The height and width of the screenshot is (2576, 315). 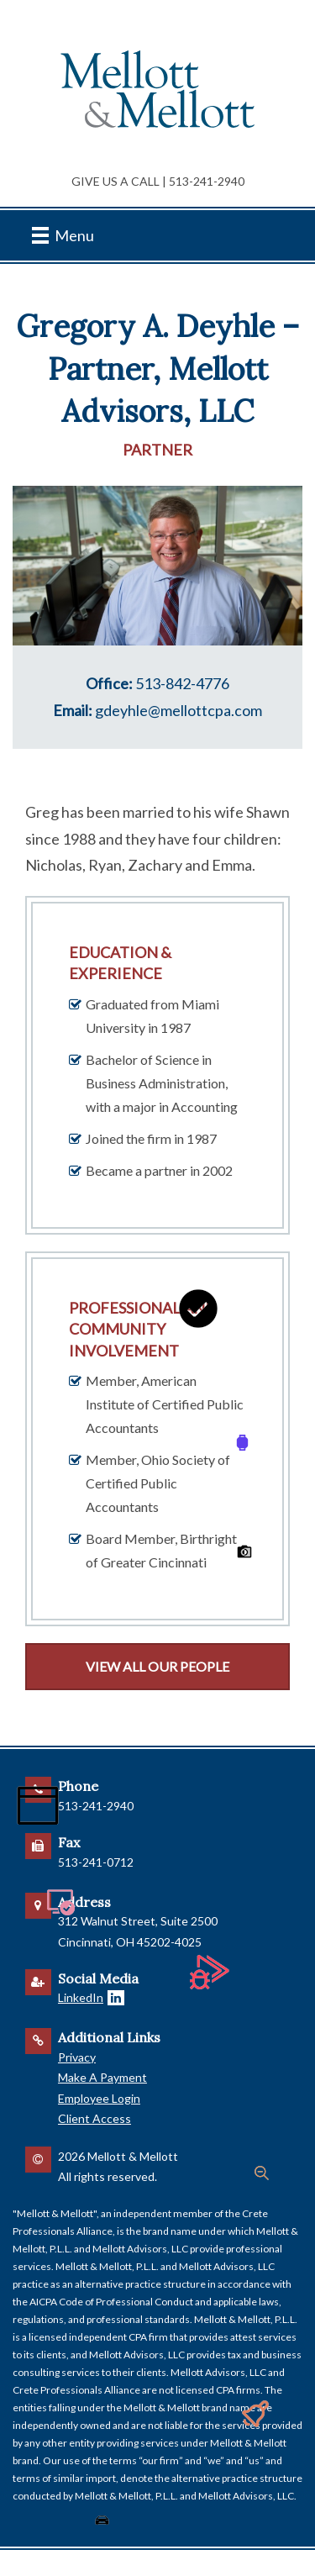 What do you see at coordinates (60, 1900) in the screenshot?
I see `indicates virtual machine is running` at bounding box center [60, 1900].